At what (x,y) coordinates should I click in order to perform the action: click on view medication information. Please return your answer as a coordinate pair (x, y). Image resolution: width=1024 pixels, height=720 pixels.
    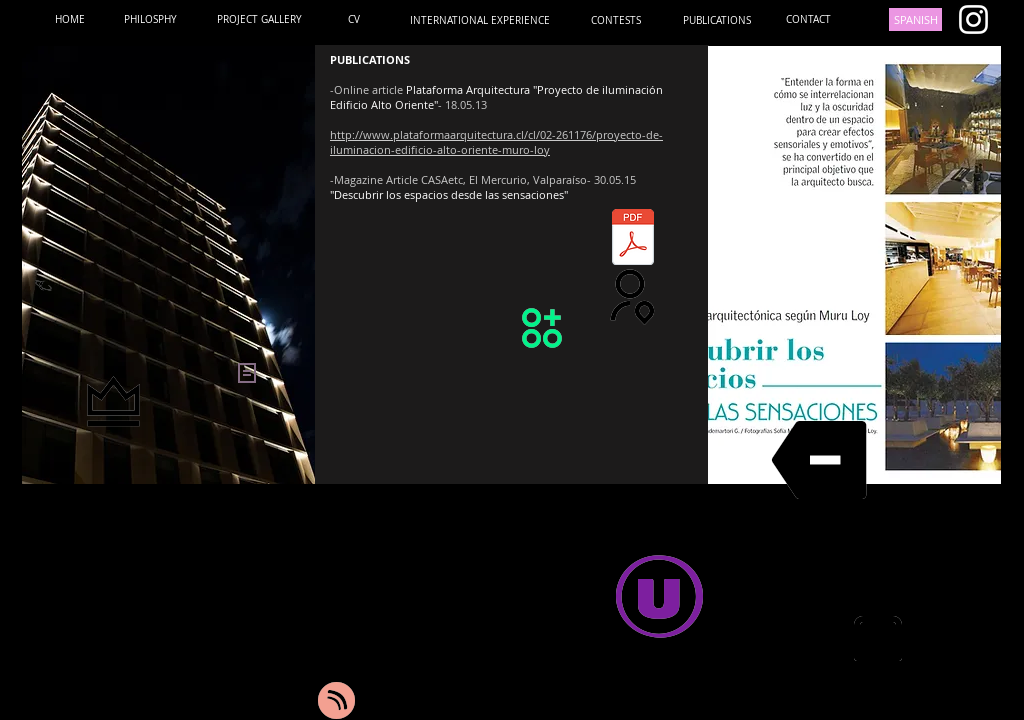
    Looking at the image, I should click on (878, 631).